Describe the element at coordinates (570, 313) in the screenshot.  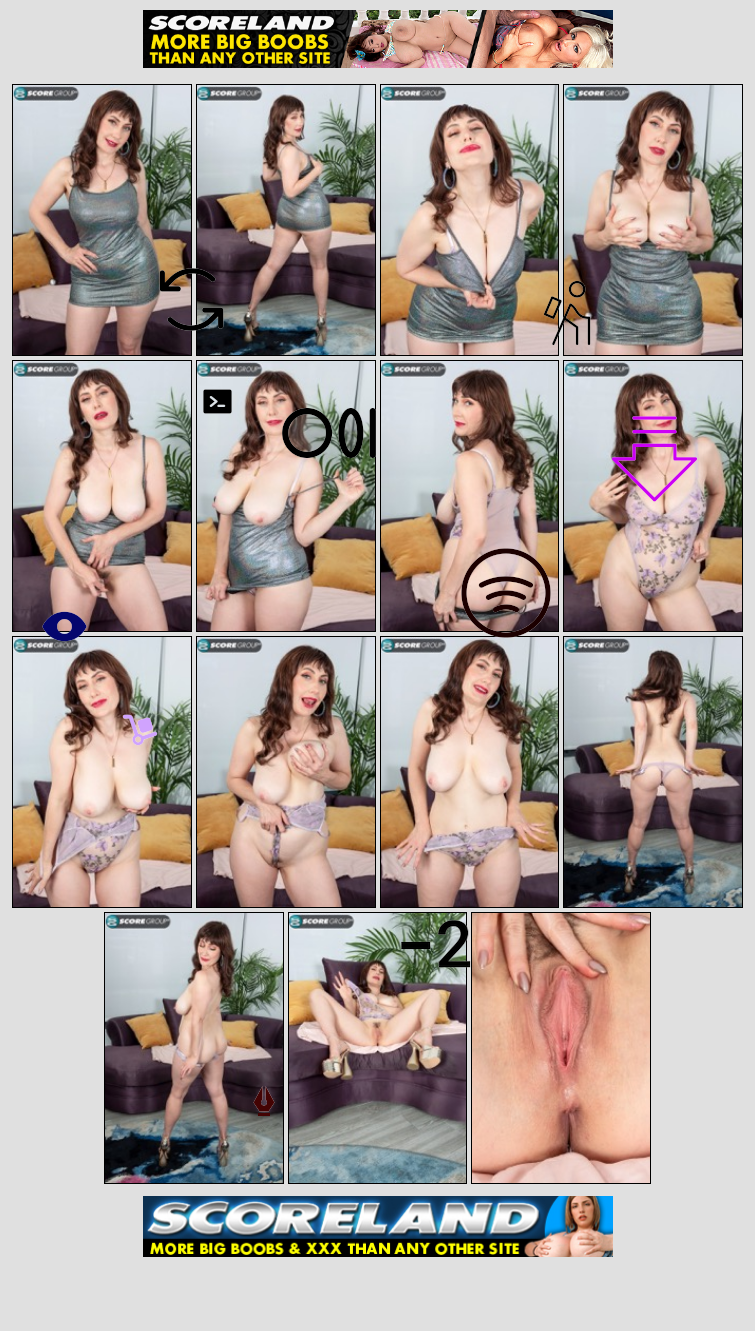
I see `access hiking trails or outdoor activities` at that location.